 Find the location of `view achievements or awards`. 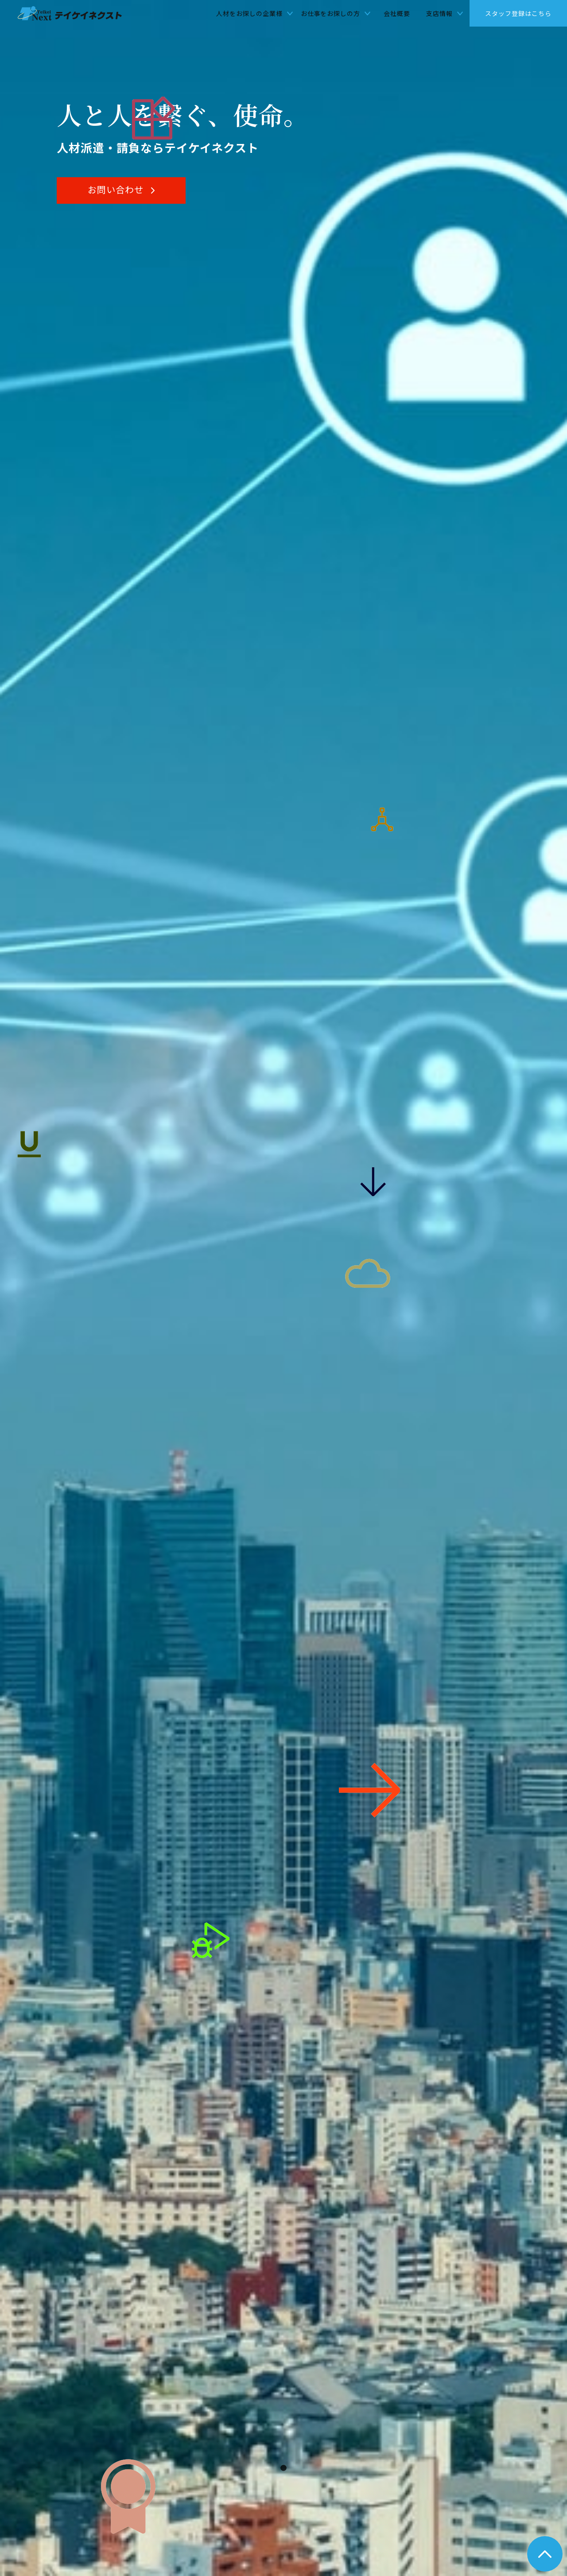

view achievements or awards is located at coordinates (128, 2496).